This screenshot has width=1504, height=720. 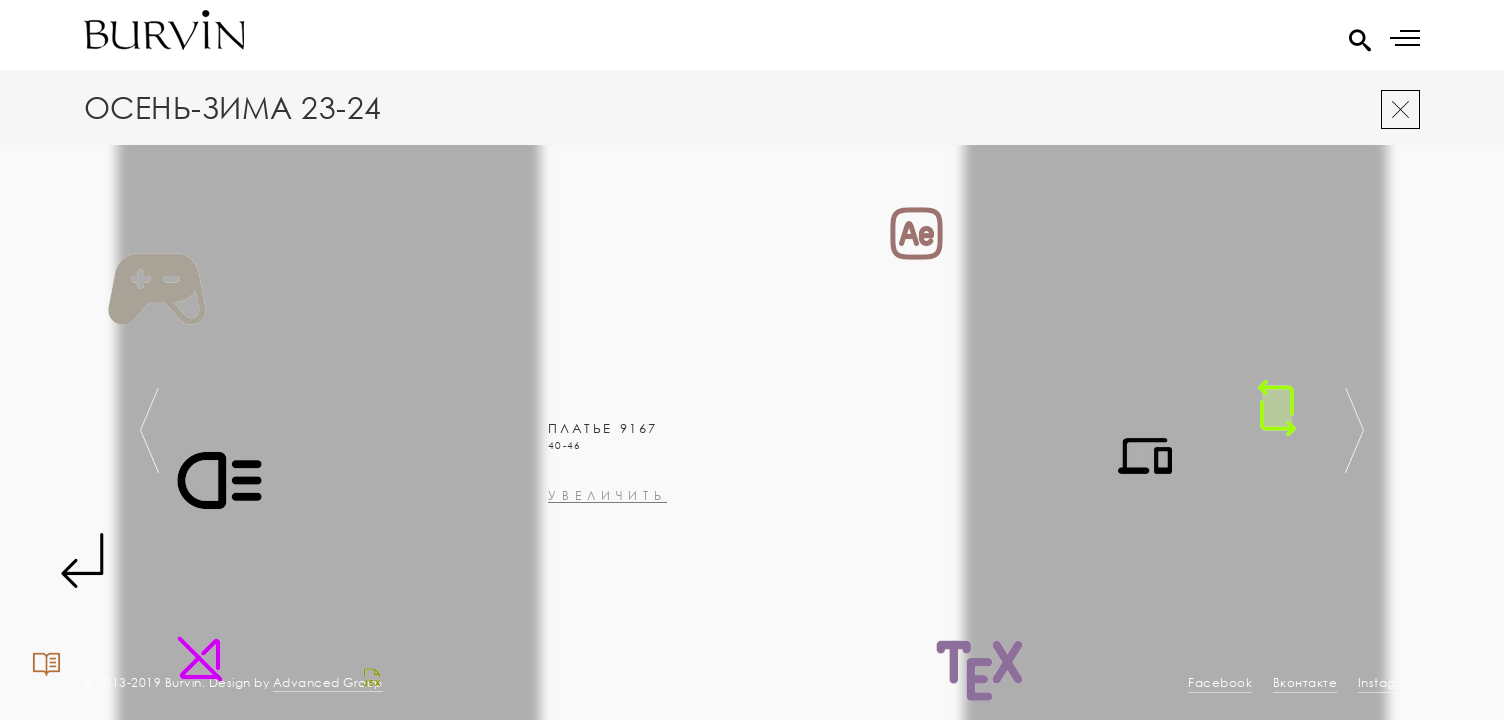 What do you see at coordinates (1277, 408) in the screenshot?
I see `rotate your device orientation` at bounding box center [1277, 408].